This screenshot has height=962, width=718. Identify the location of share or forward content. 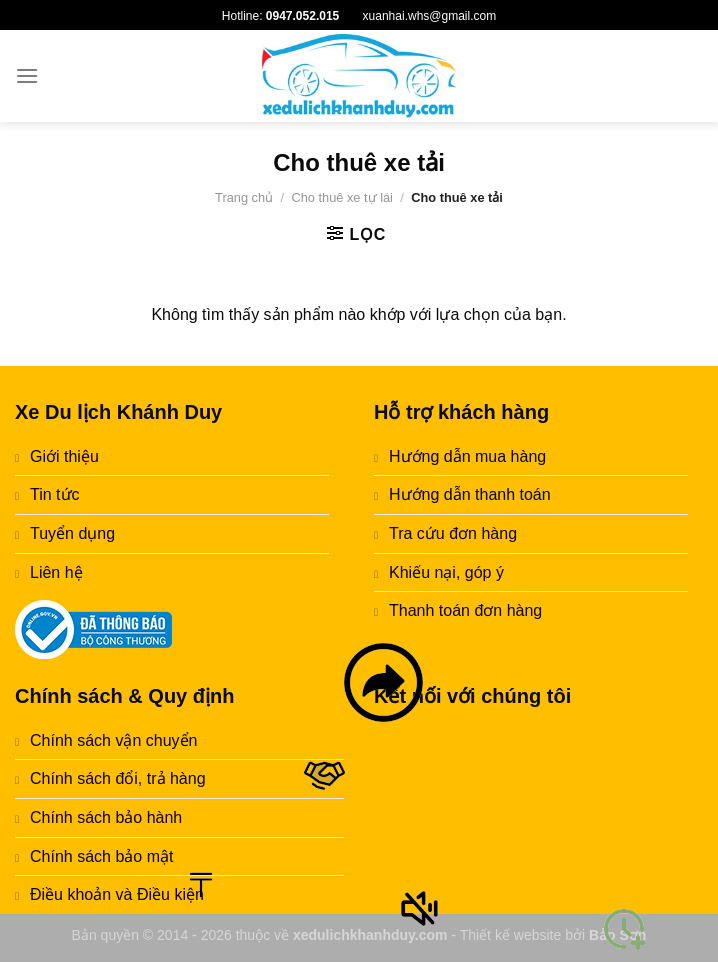
(383, 682).